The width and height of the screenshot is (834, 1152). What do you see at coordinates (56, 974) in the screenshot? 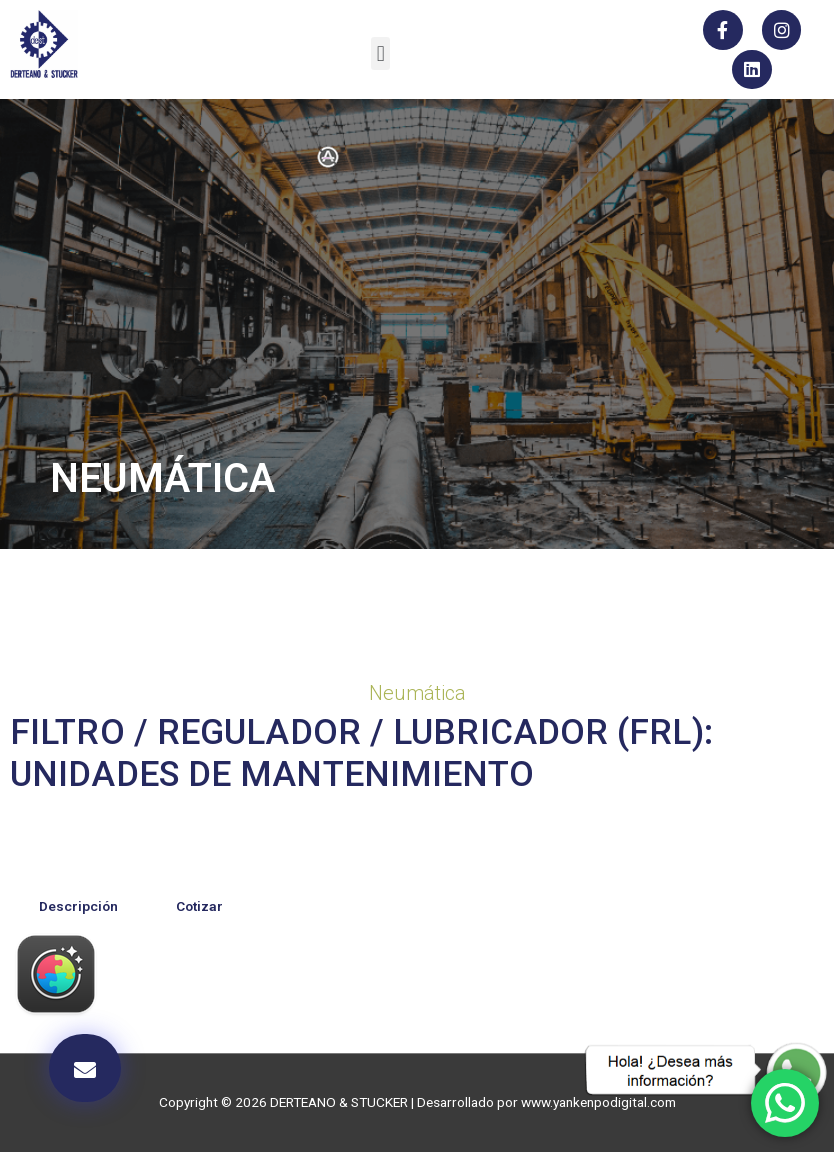
I see `open PhotoFlare image editing application` at bounding box center [56, 974].